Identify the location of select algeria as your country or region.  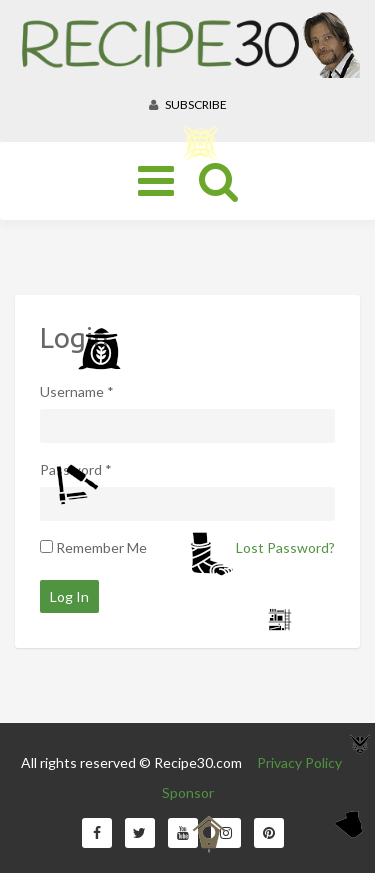
(349, 824).